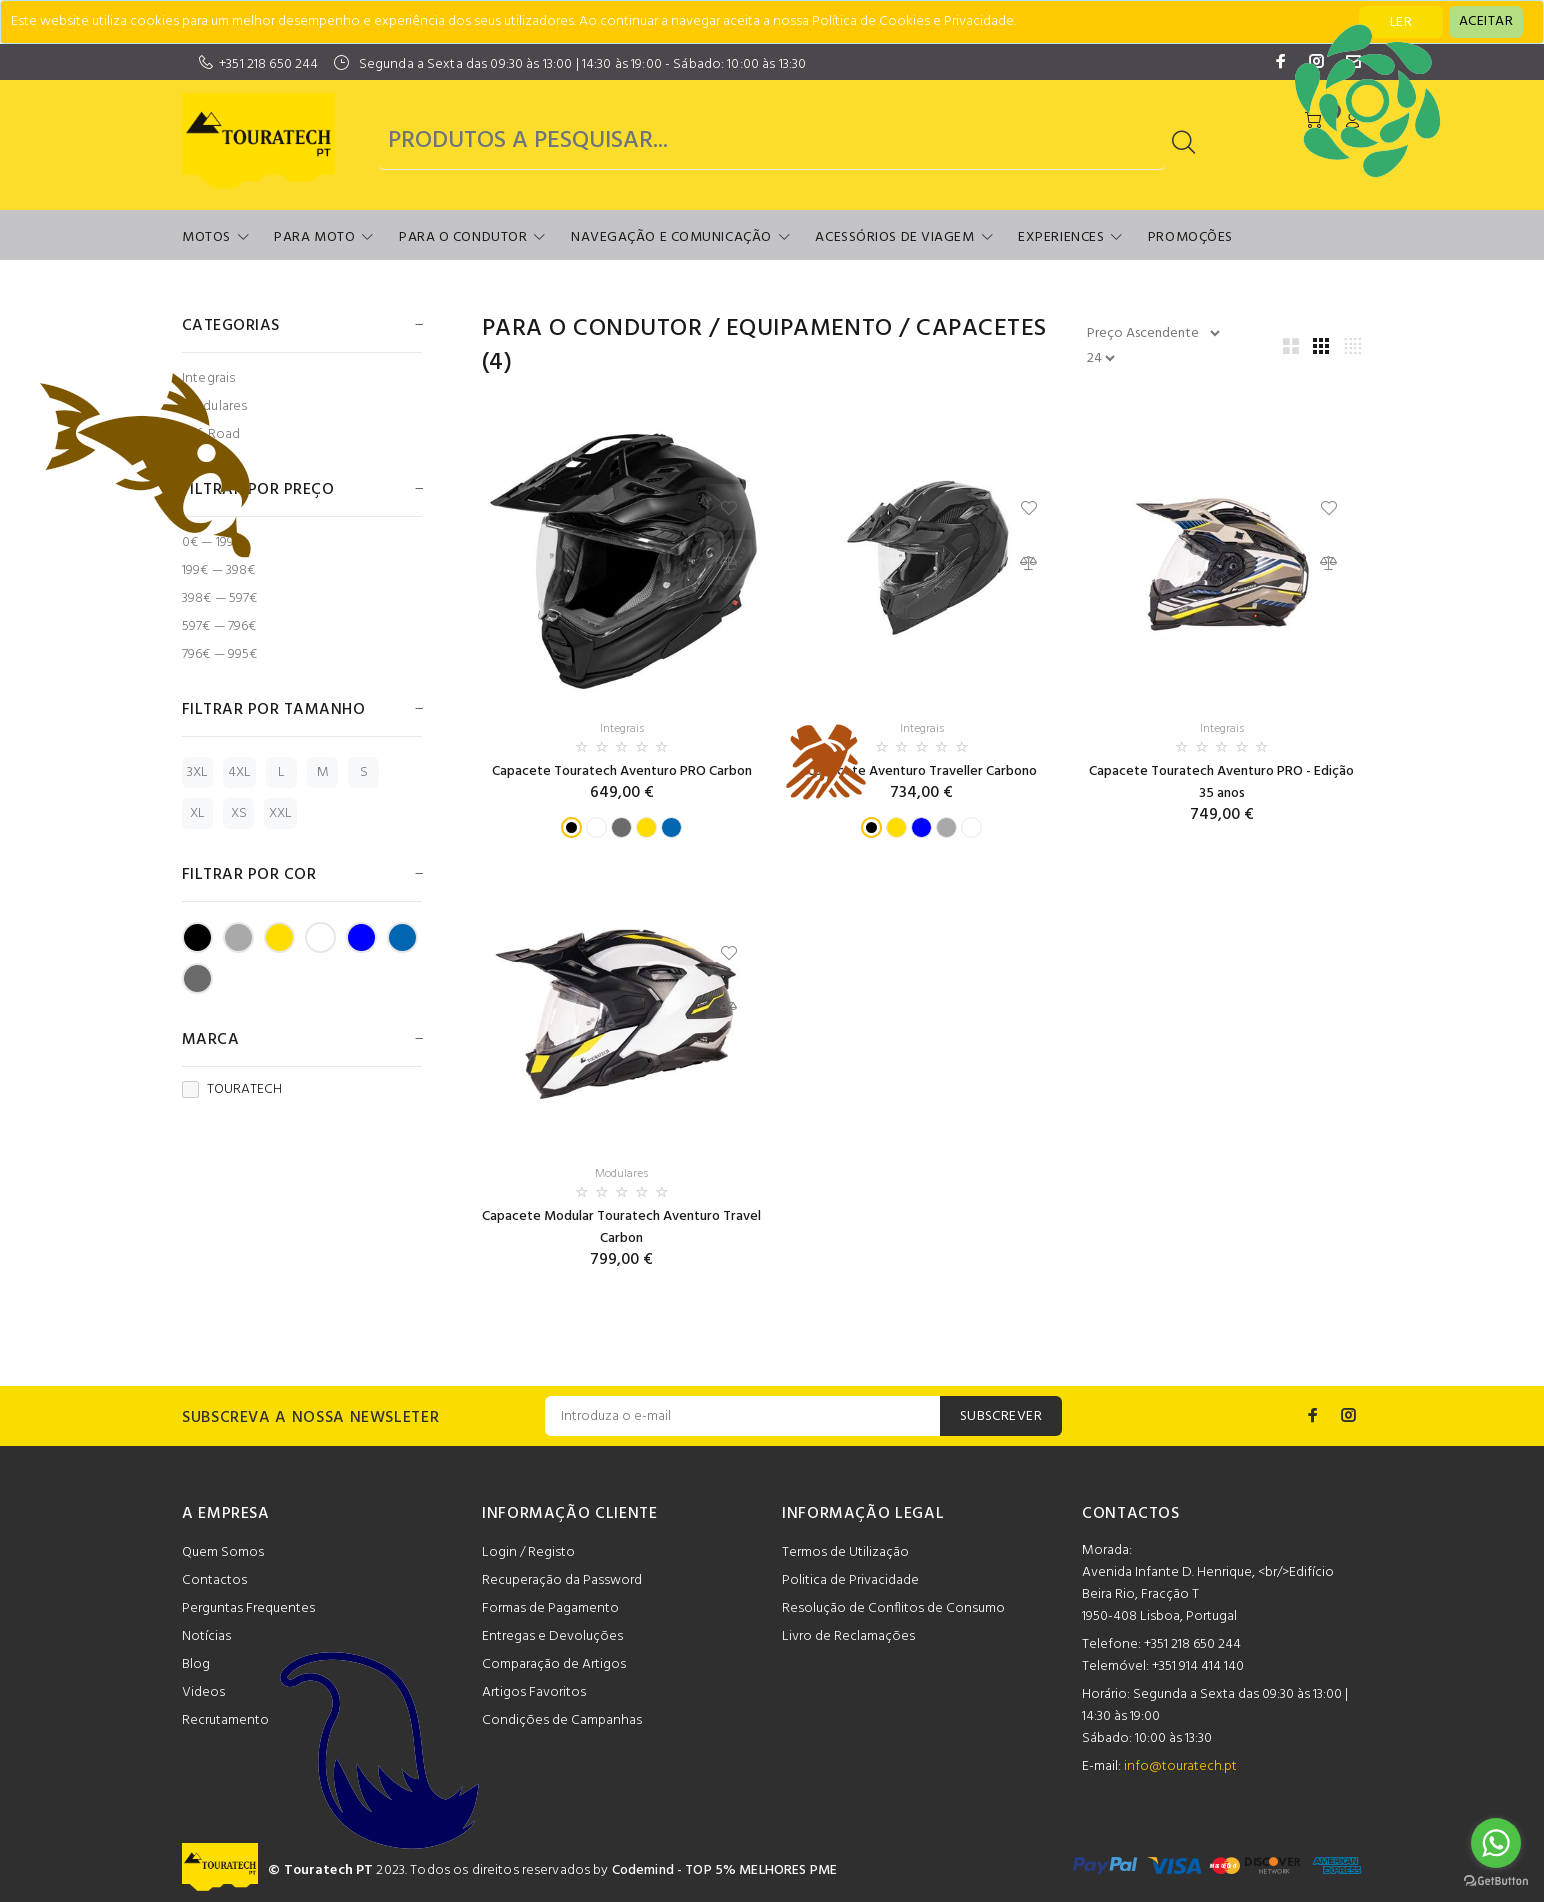 The height and width of the screenshot is (1902, 1544). I want to click on indicates predator-prey relationship in a game, so click(146, 455).